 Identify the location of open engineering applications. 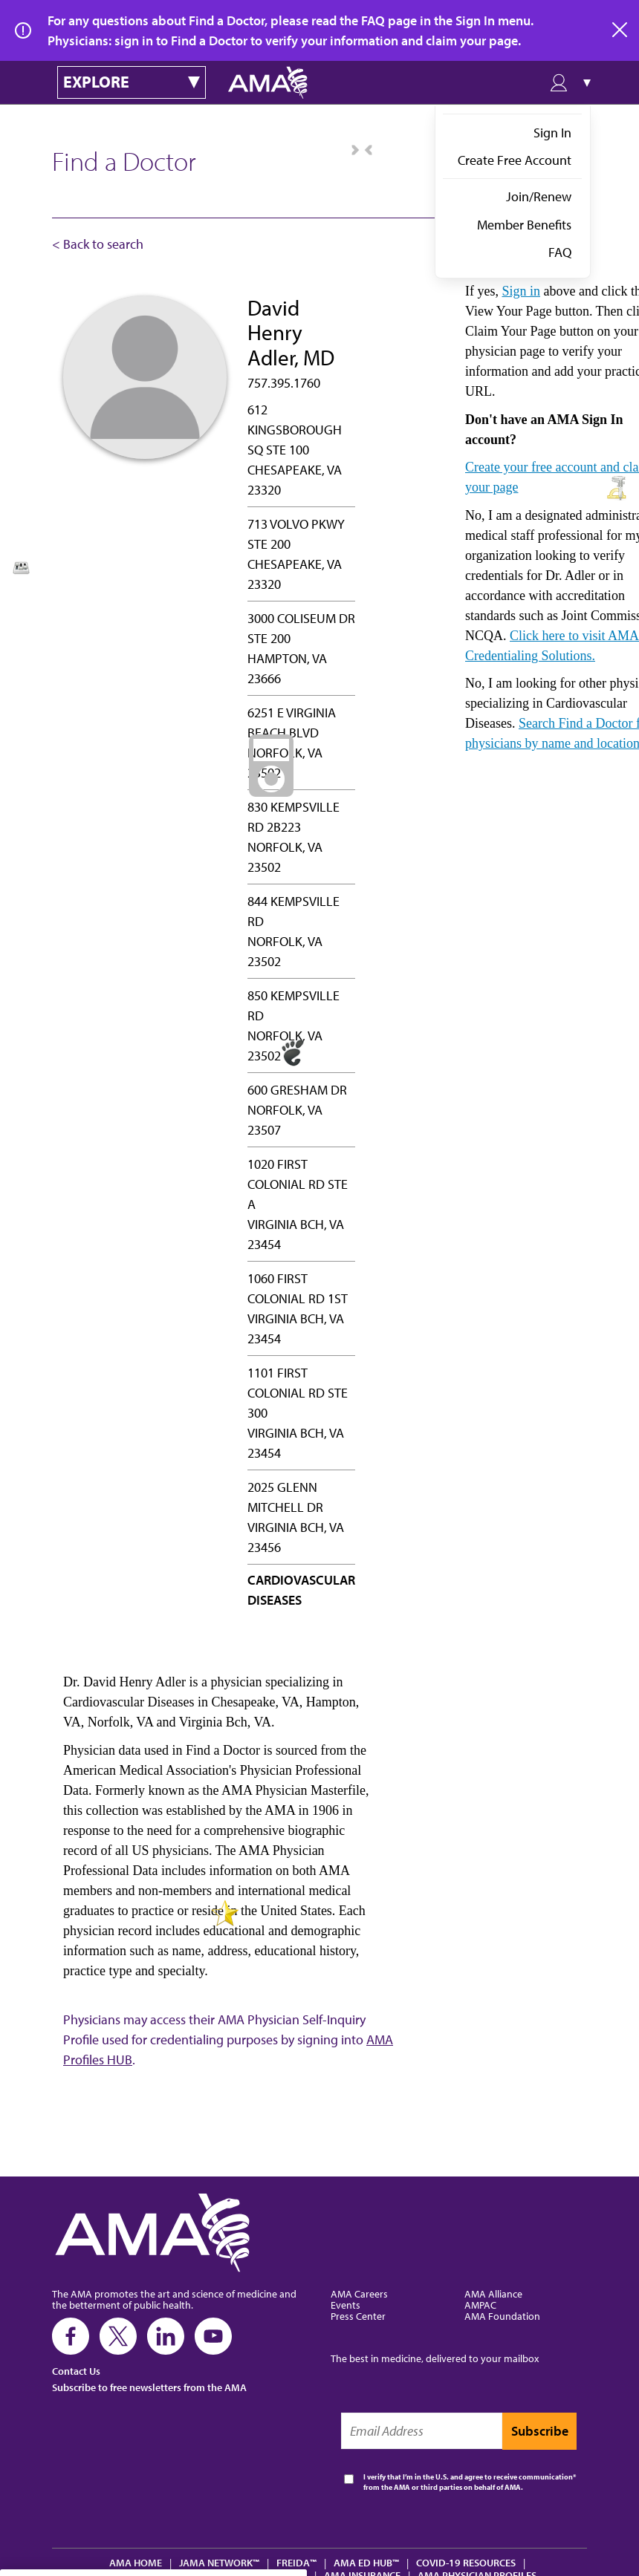
(617, 488).